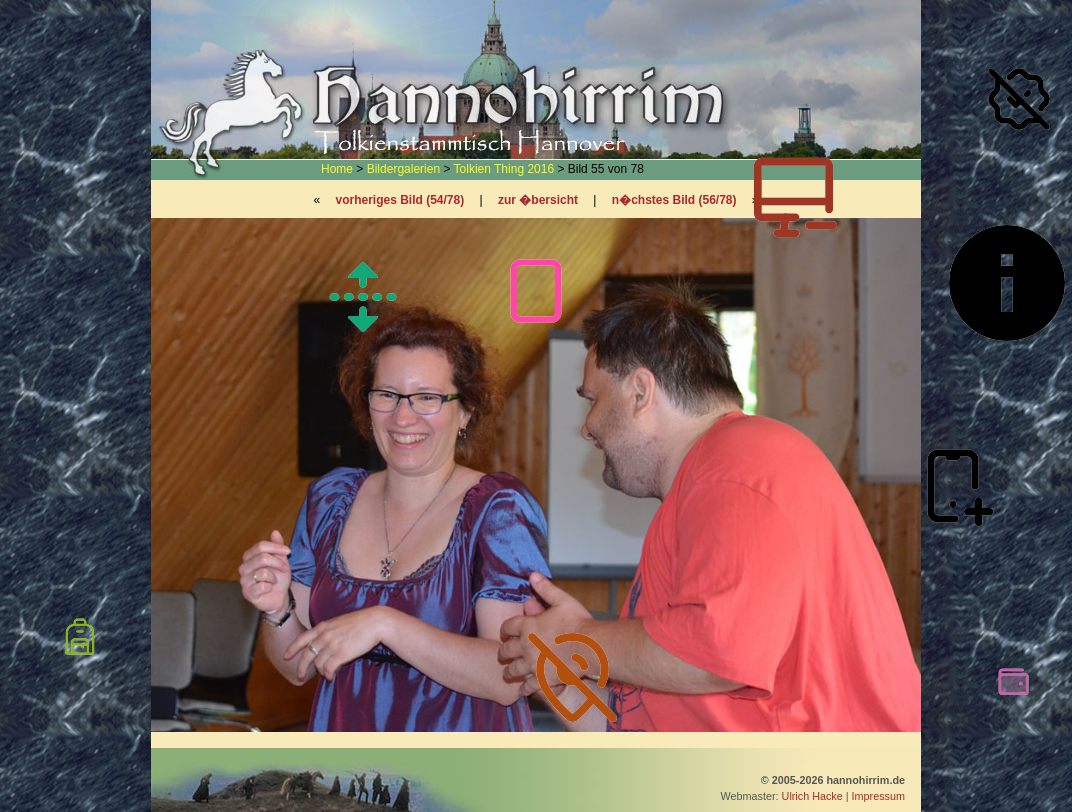 The width and height of the screenshot is (1072, 812). I want to click on disable location services, so click(572, 677).